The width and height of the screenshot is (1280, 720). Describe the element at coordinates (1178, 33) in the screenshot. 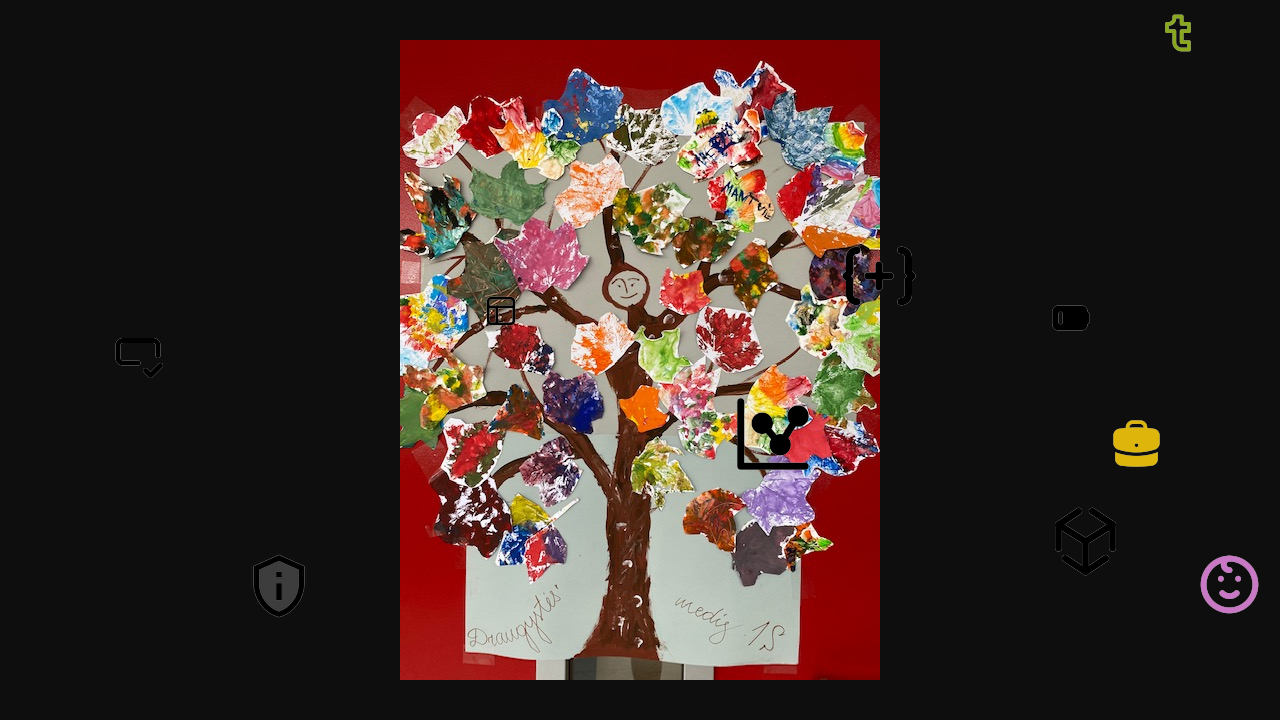

I see `open tumblr app` at that location.